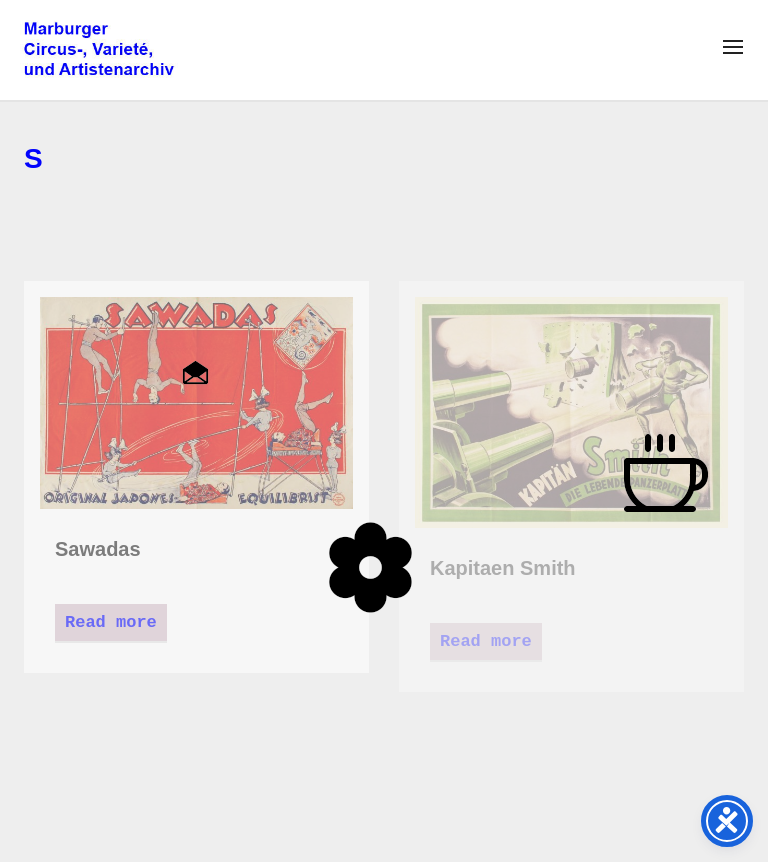  What do you see at coordinates (663, 476) in the screenshot?
I see `find nearby coffee shops` at bounding box center [663, 476].